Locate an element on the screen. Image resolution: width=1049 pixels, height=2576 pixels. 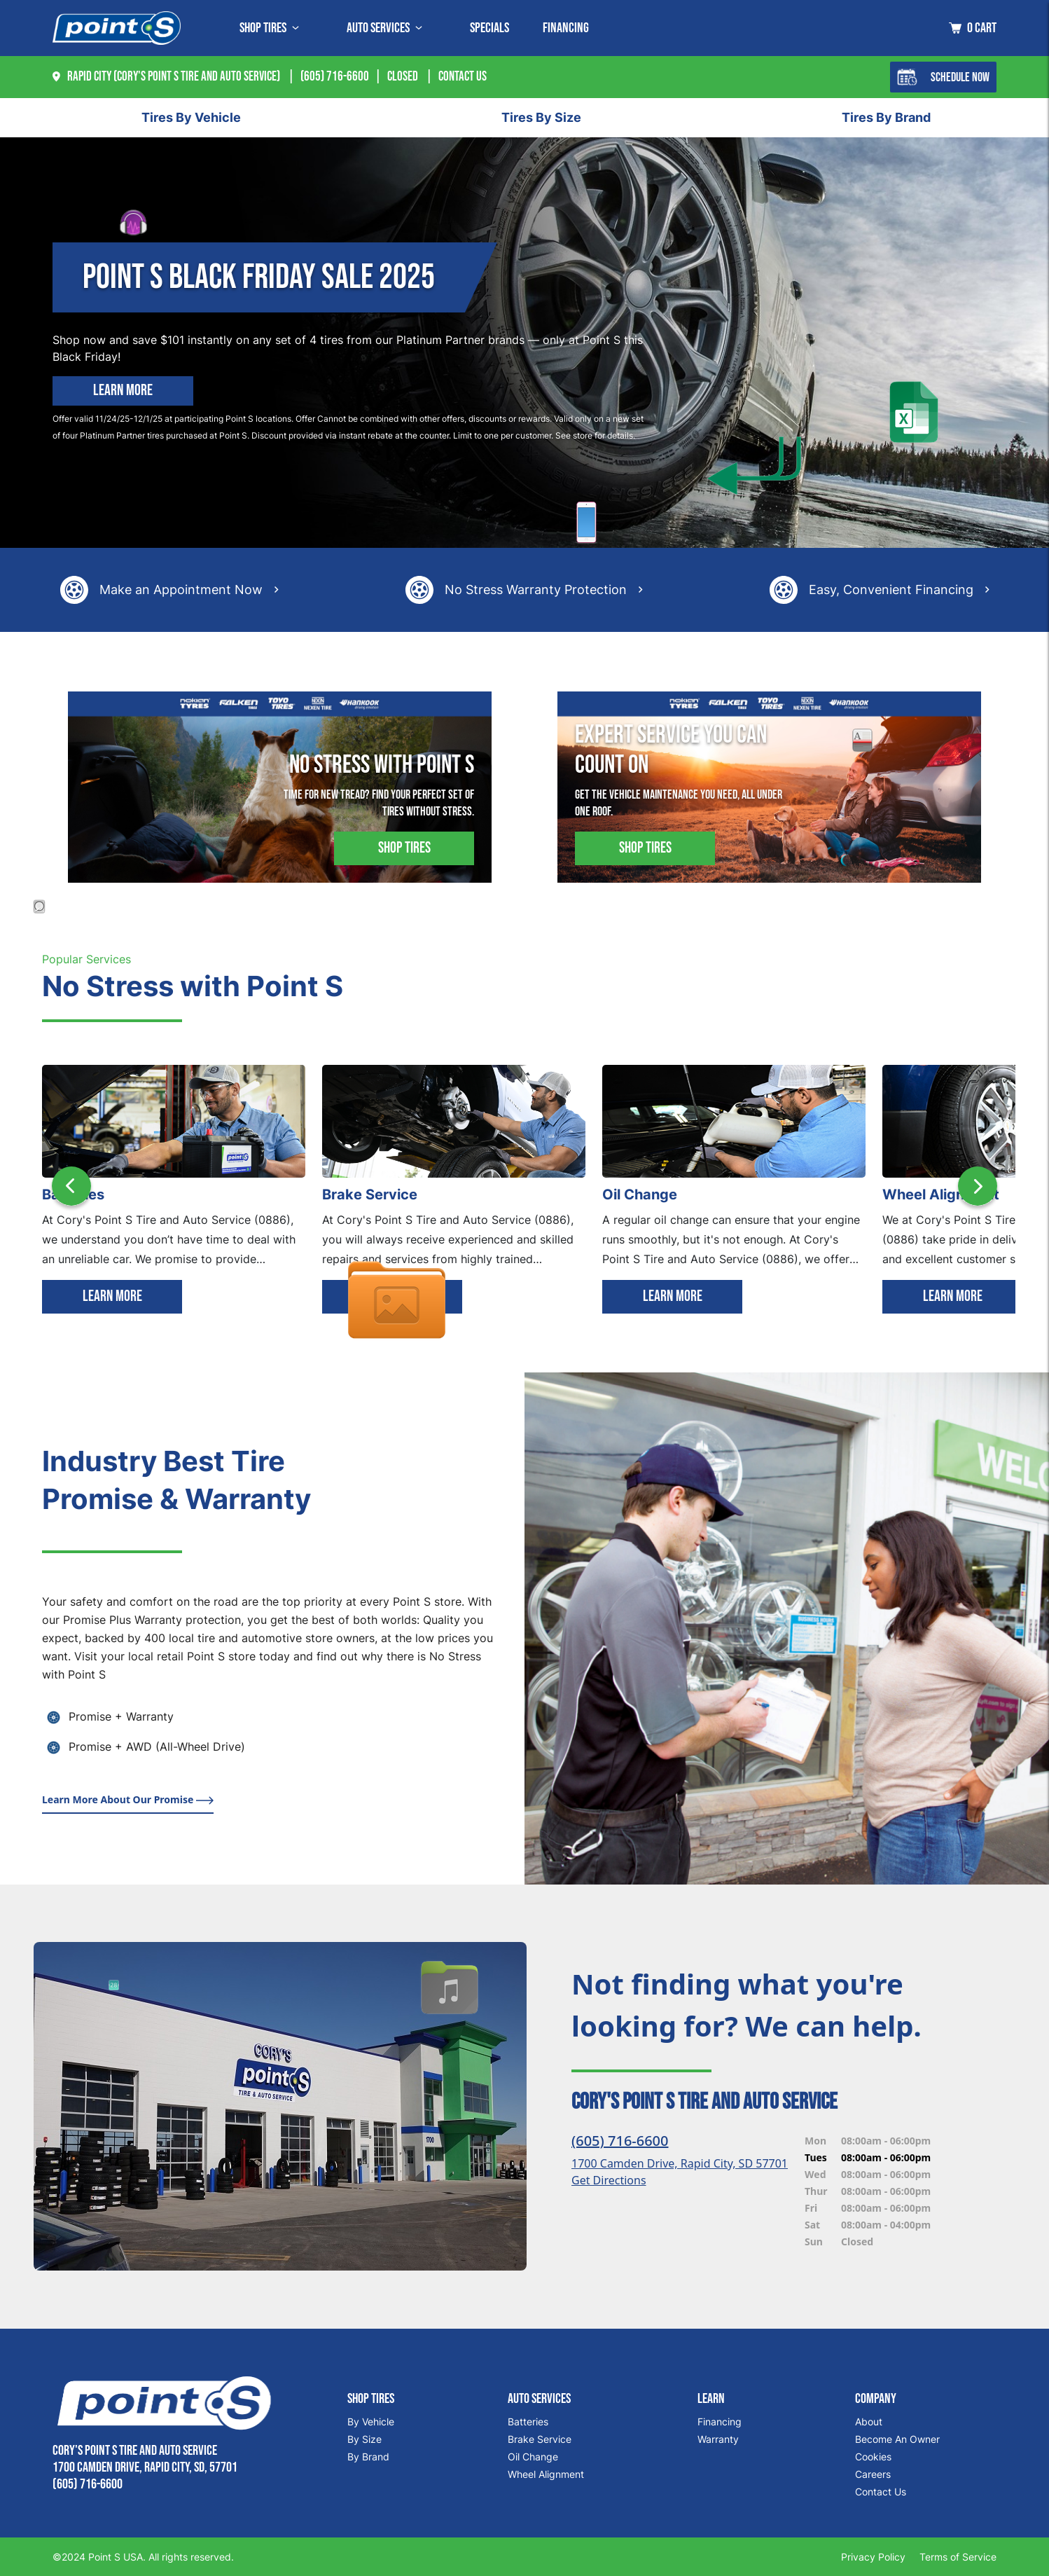
open microsoft excel spreadsheet file is located at coordinates (914, 412).